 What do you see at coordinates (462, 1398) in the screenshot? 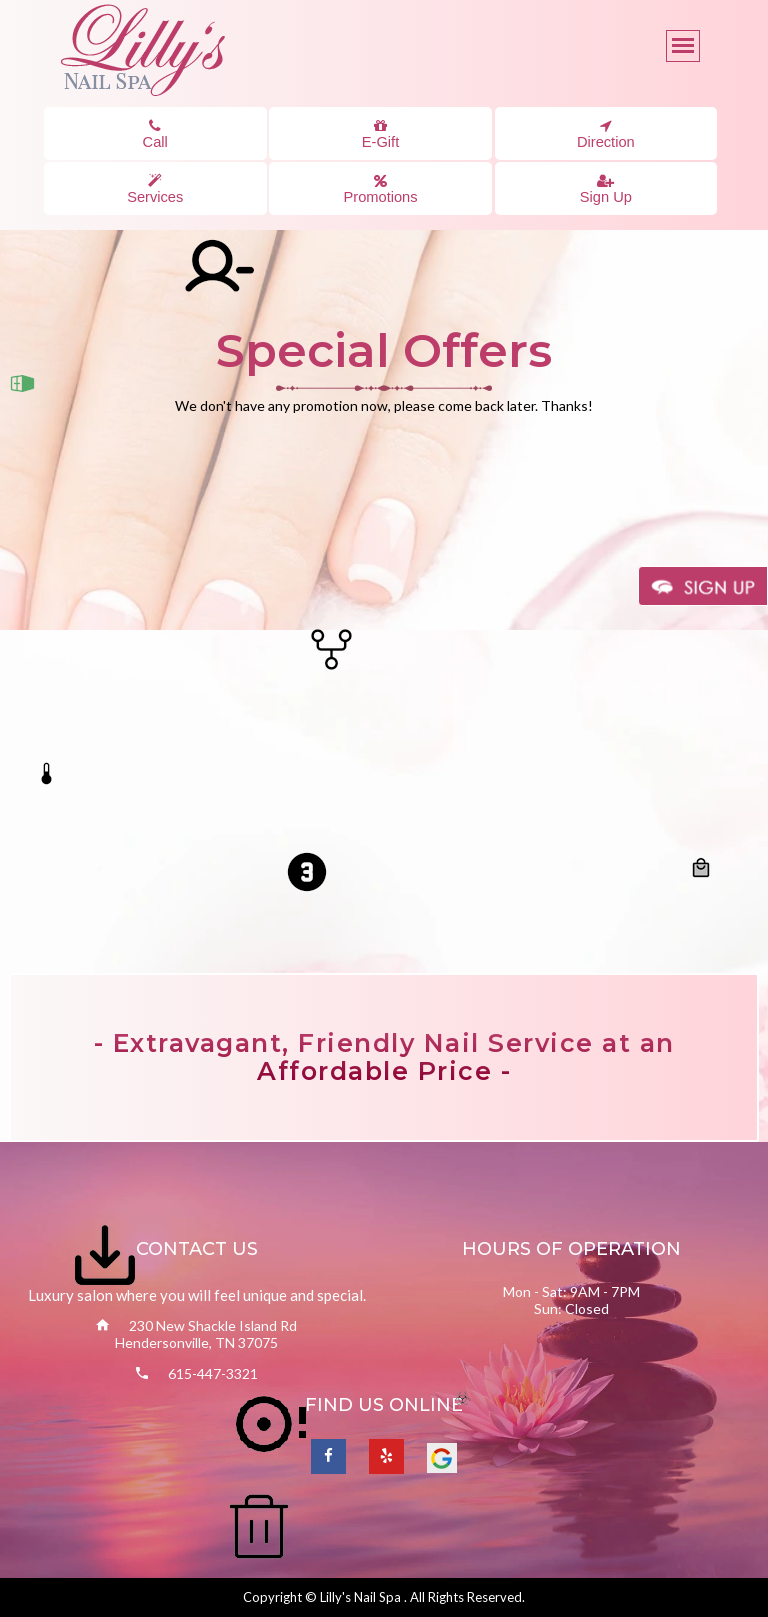
I see `indicates hazardous or dangerous content` at bounding box center [462, 1398].